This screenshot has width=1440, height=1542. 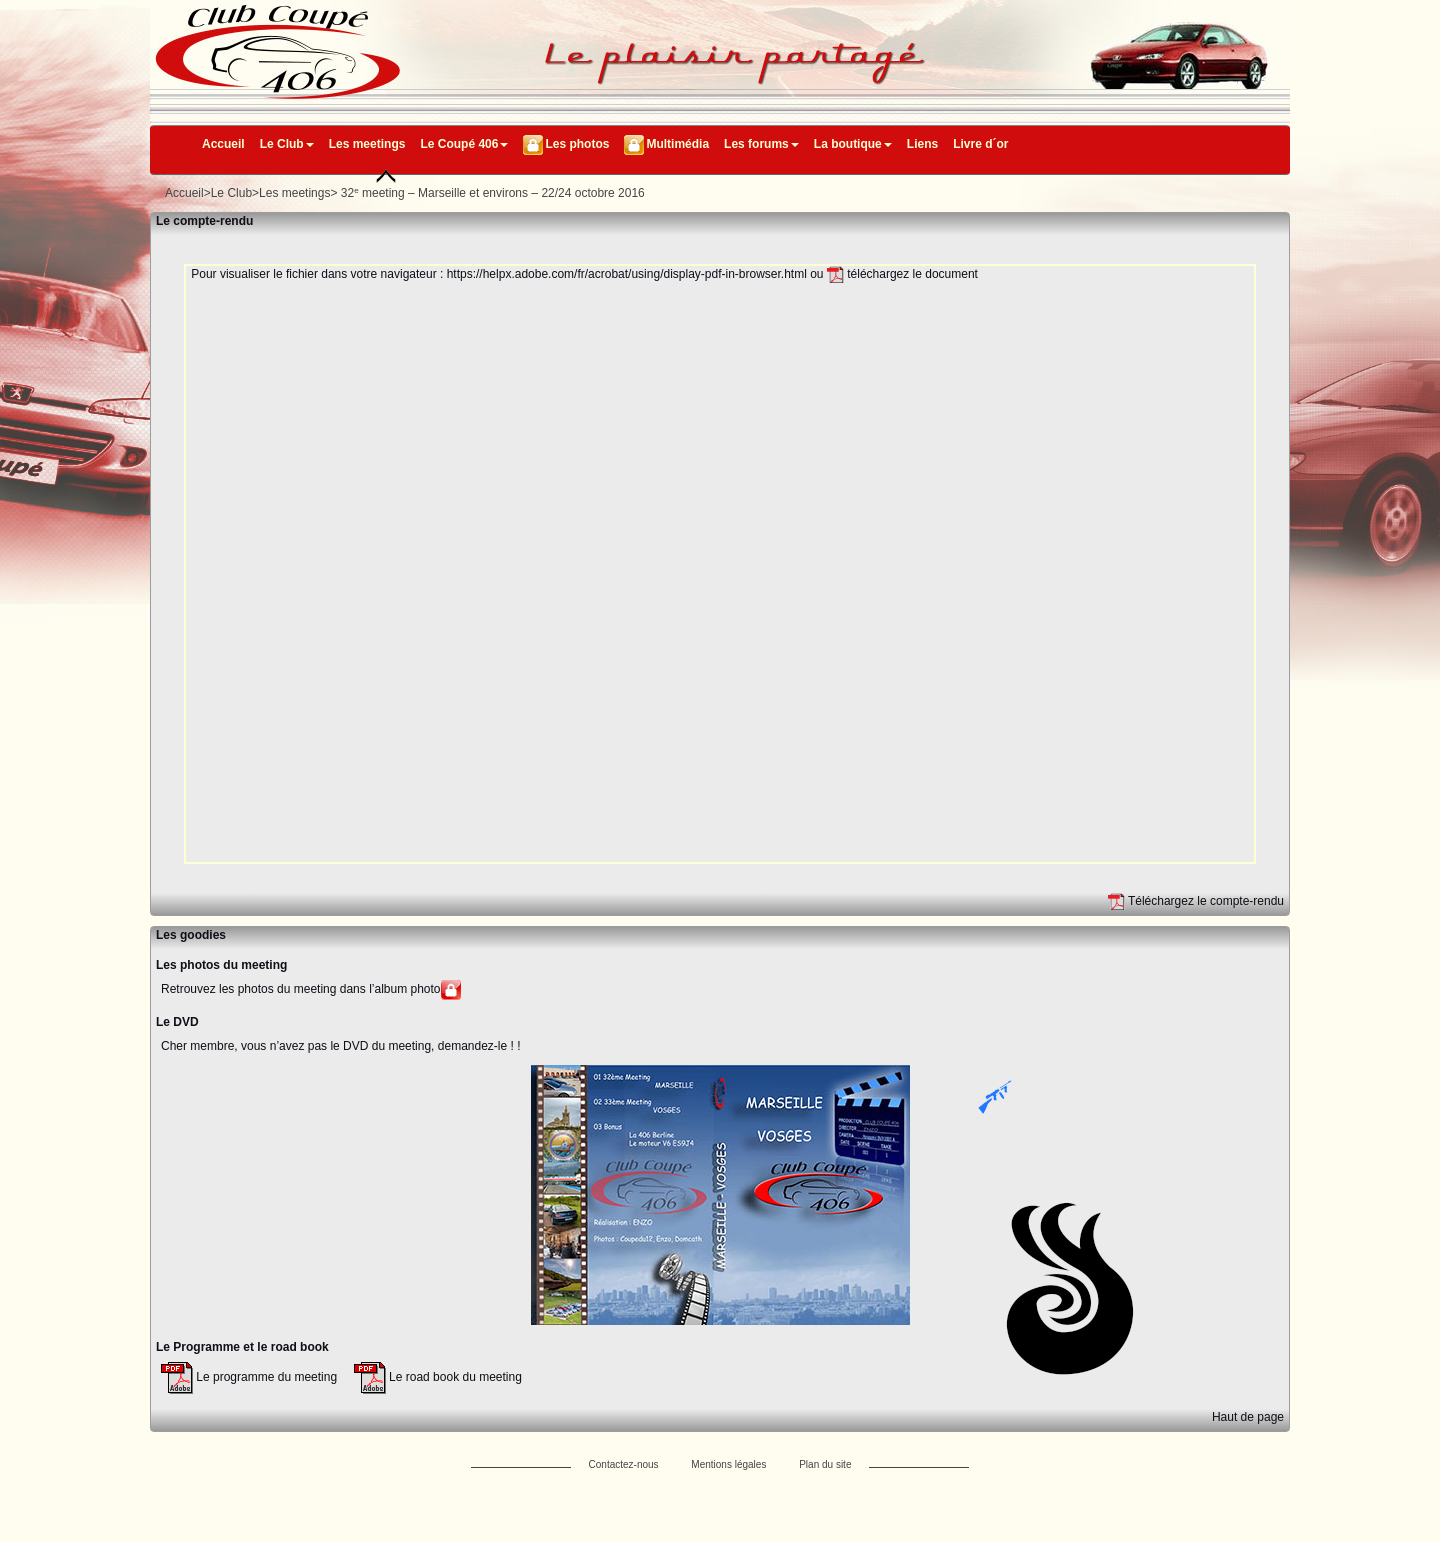 What do you see at coordinates (995, 1097) in the screenshot?
I see `select thompson submachine gun weapon` at bounding box center [995, 1097].